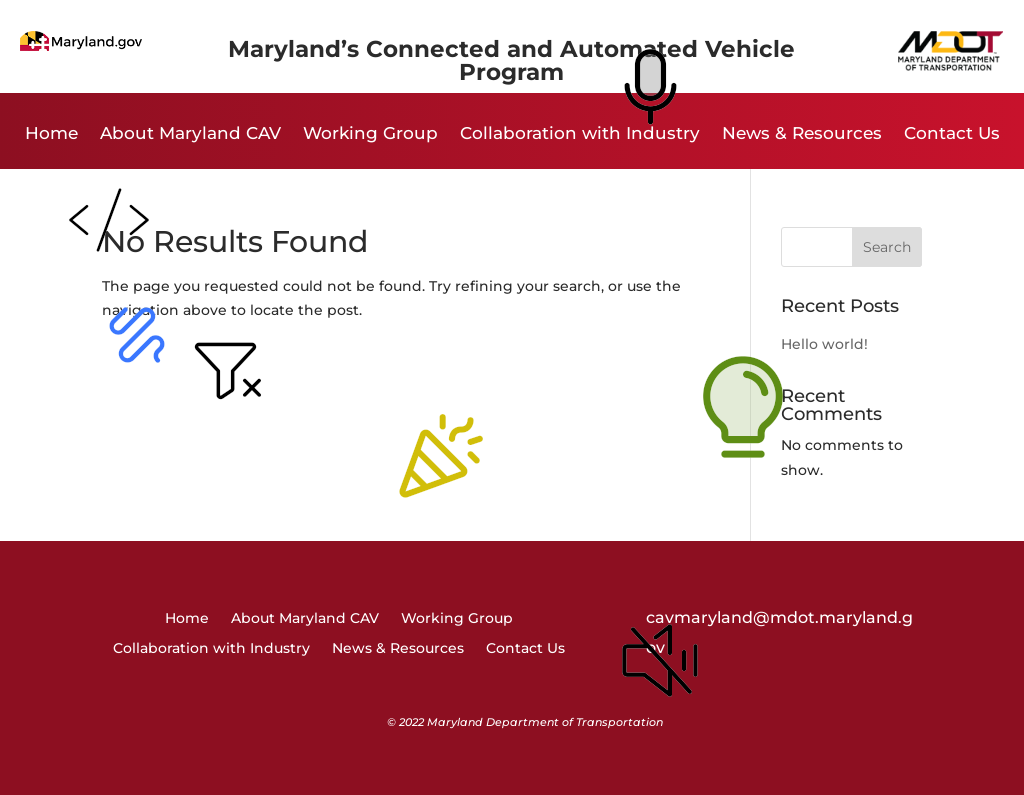 Image resolution: width=1024 pixels, height=795 pixels. Describe the element at coordinates (743, 407) in the screenshot. I see `access tips or helpful suggestions` at that location.